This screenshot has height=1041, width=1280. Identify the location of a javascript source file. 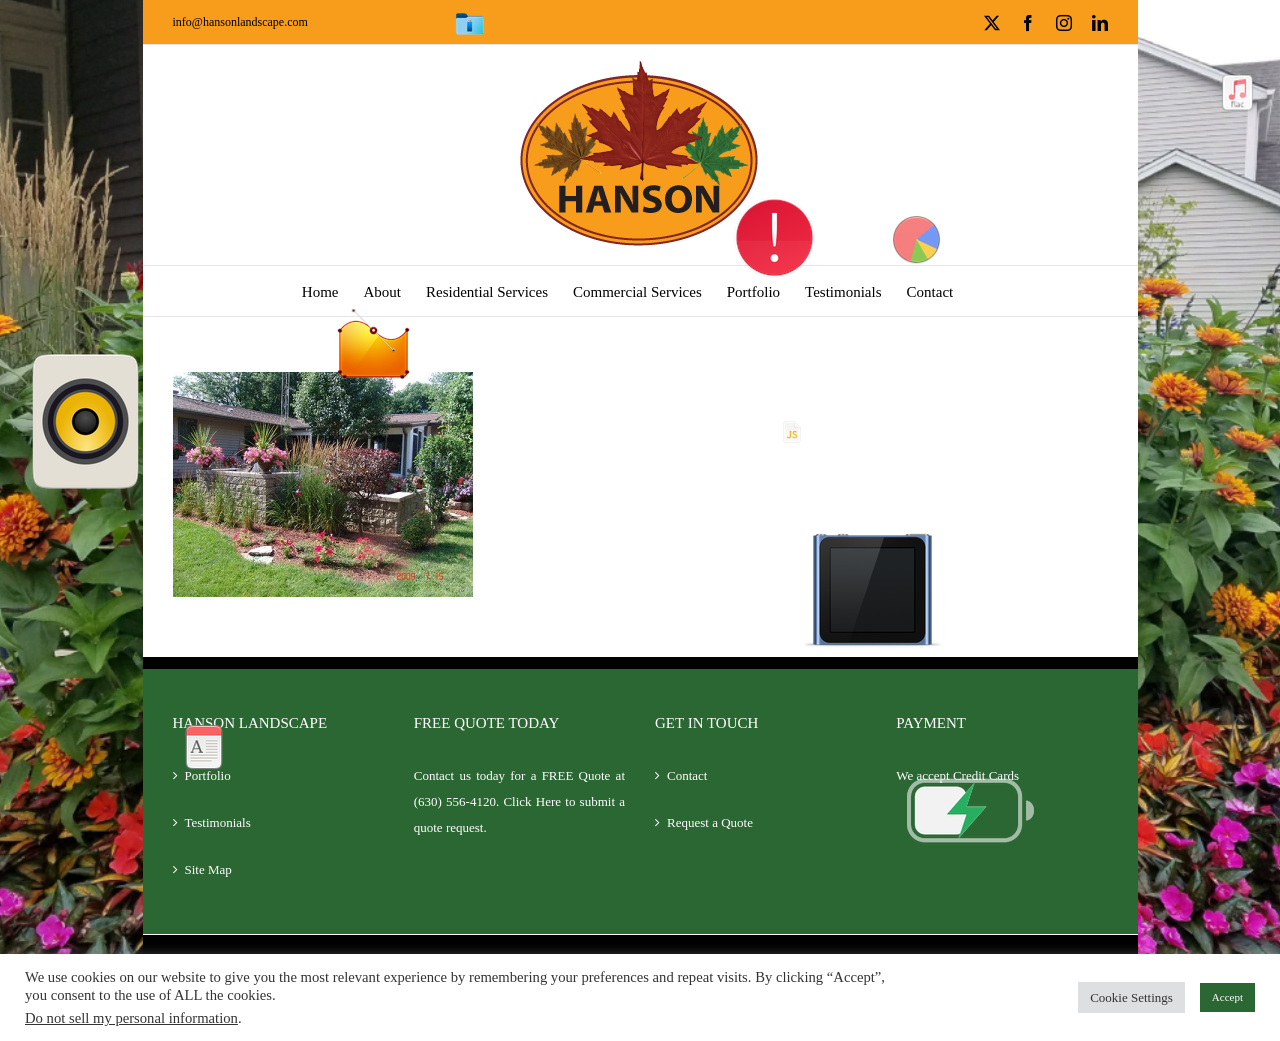
(792, 432).